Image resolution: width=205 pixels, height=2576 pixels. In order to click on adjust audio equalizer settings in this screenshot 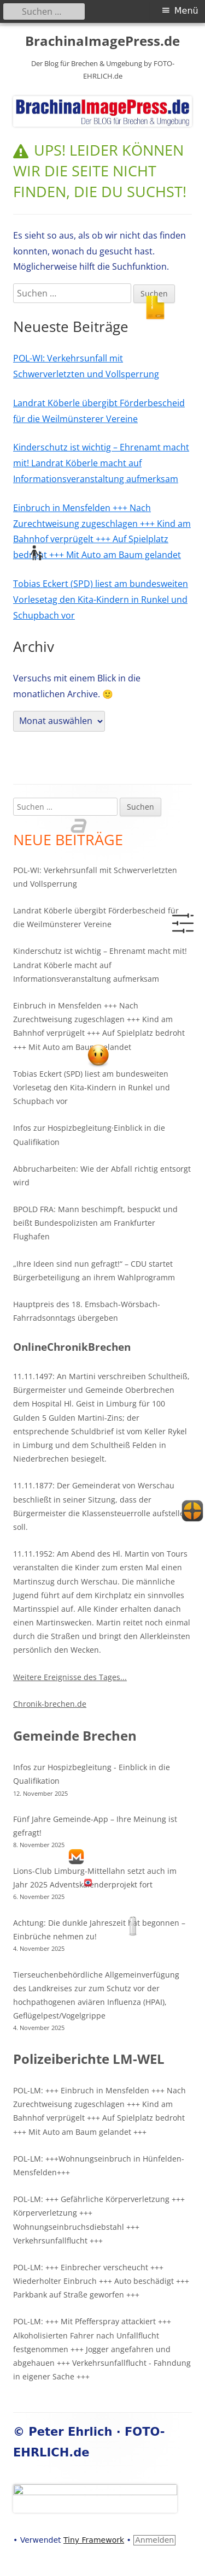, I will do `click(183, 922)`.